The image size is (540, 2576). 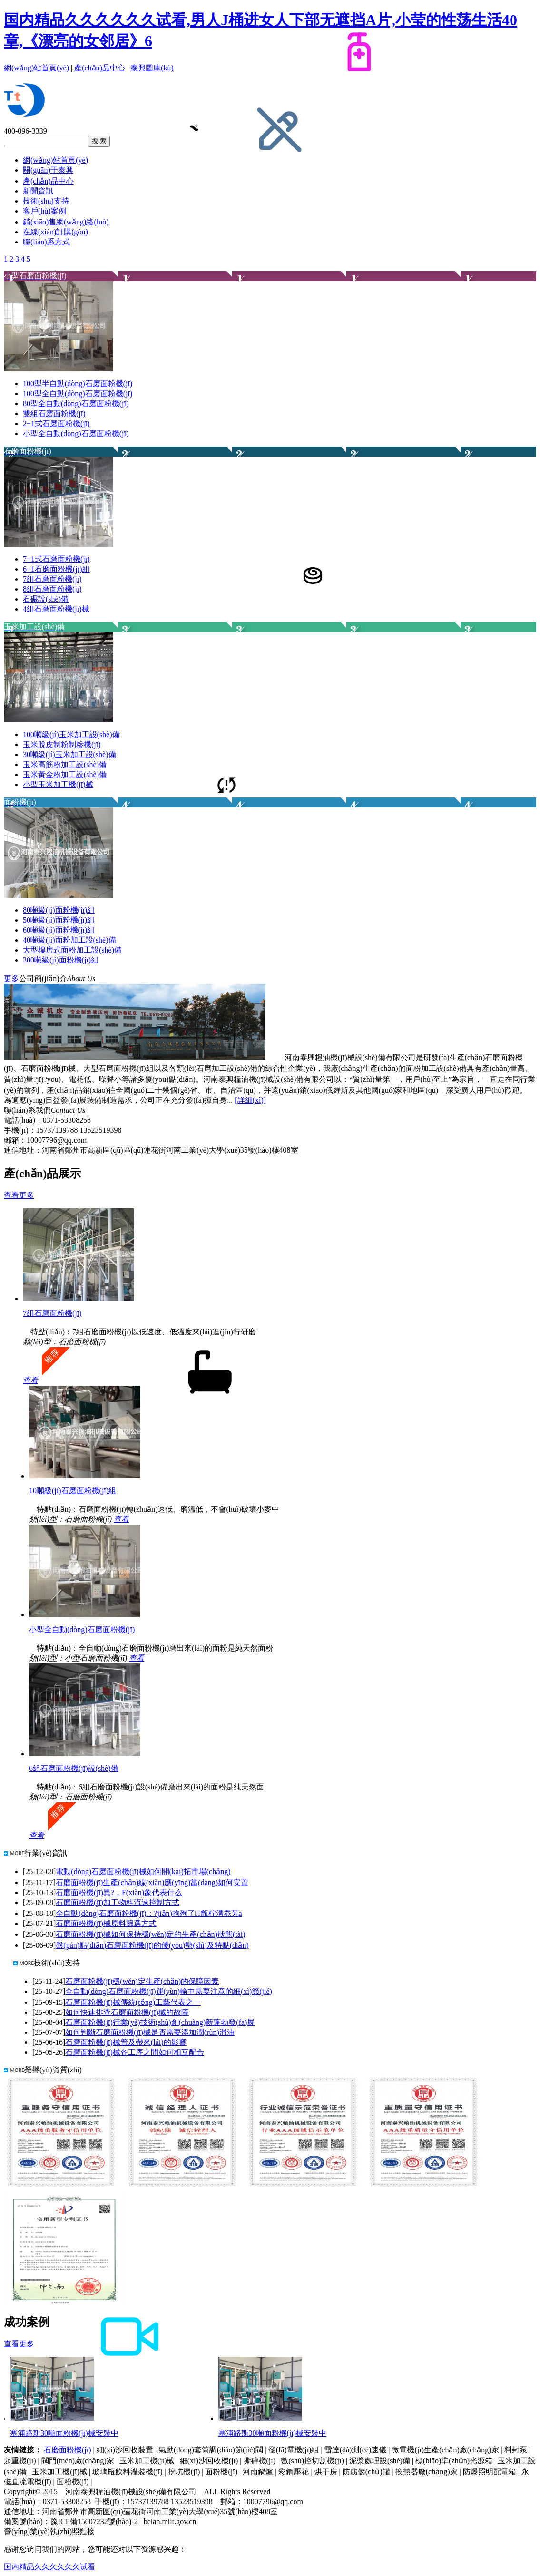 I want to click on start recording a video, so click(x=129, y=2336).